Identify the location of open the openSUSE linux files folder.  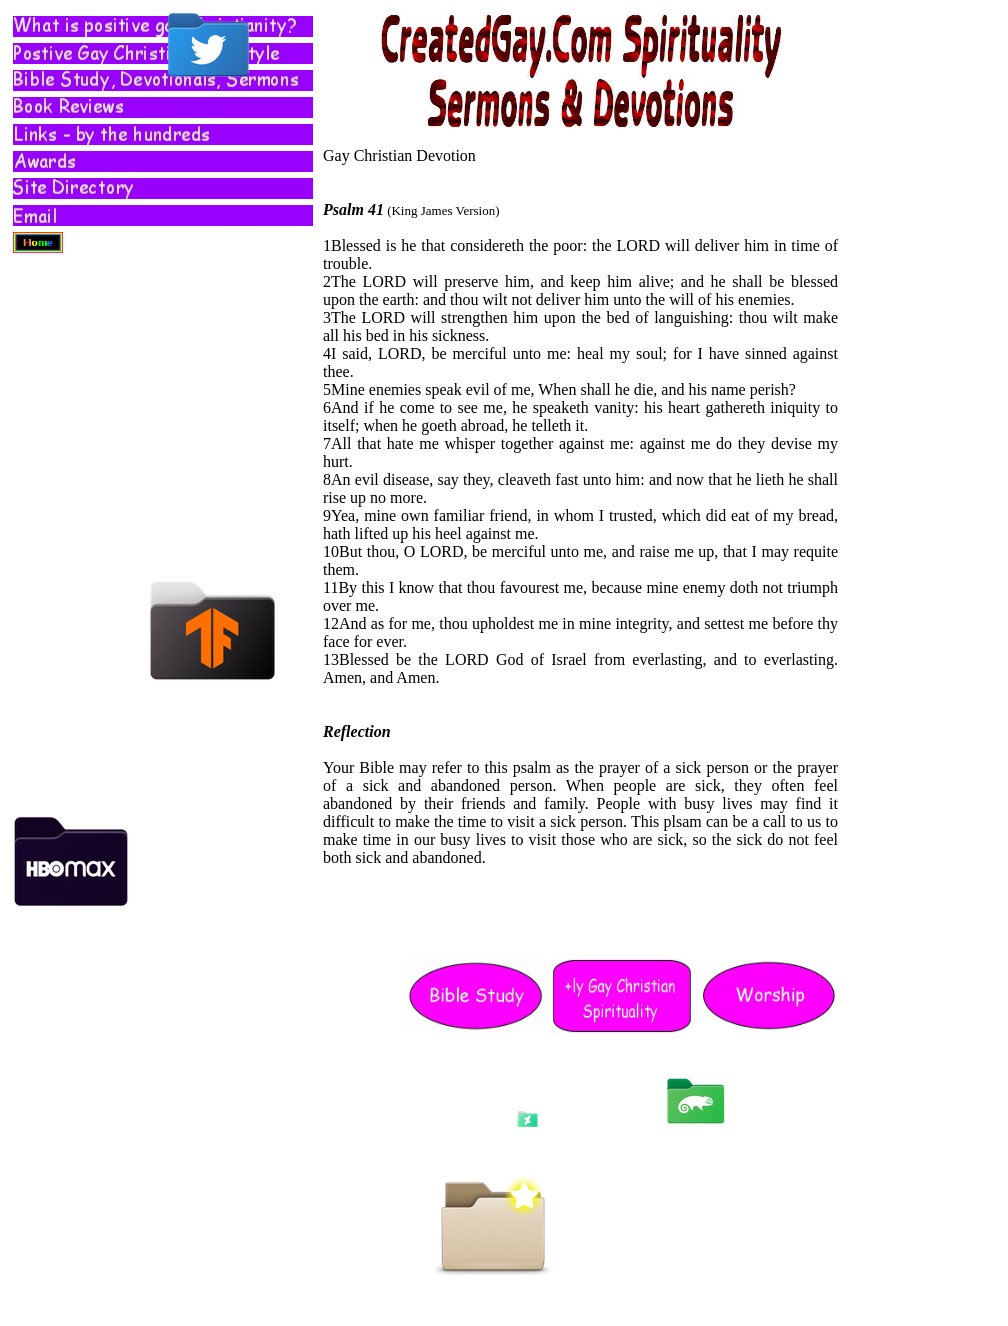
(695, 1102).